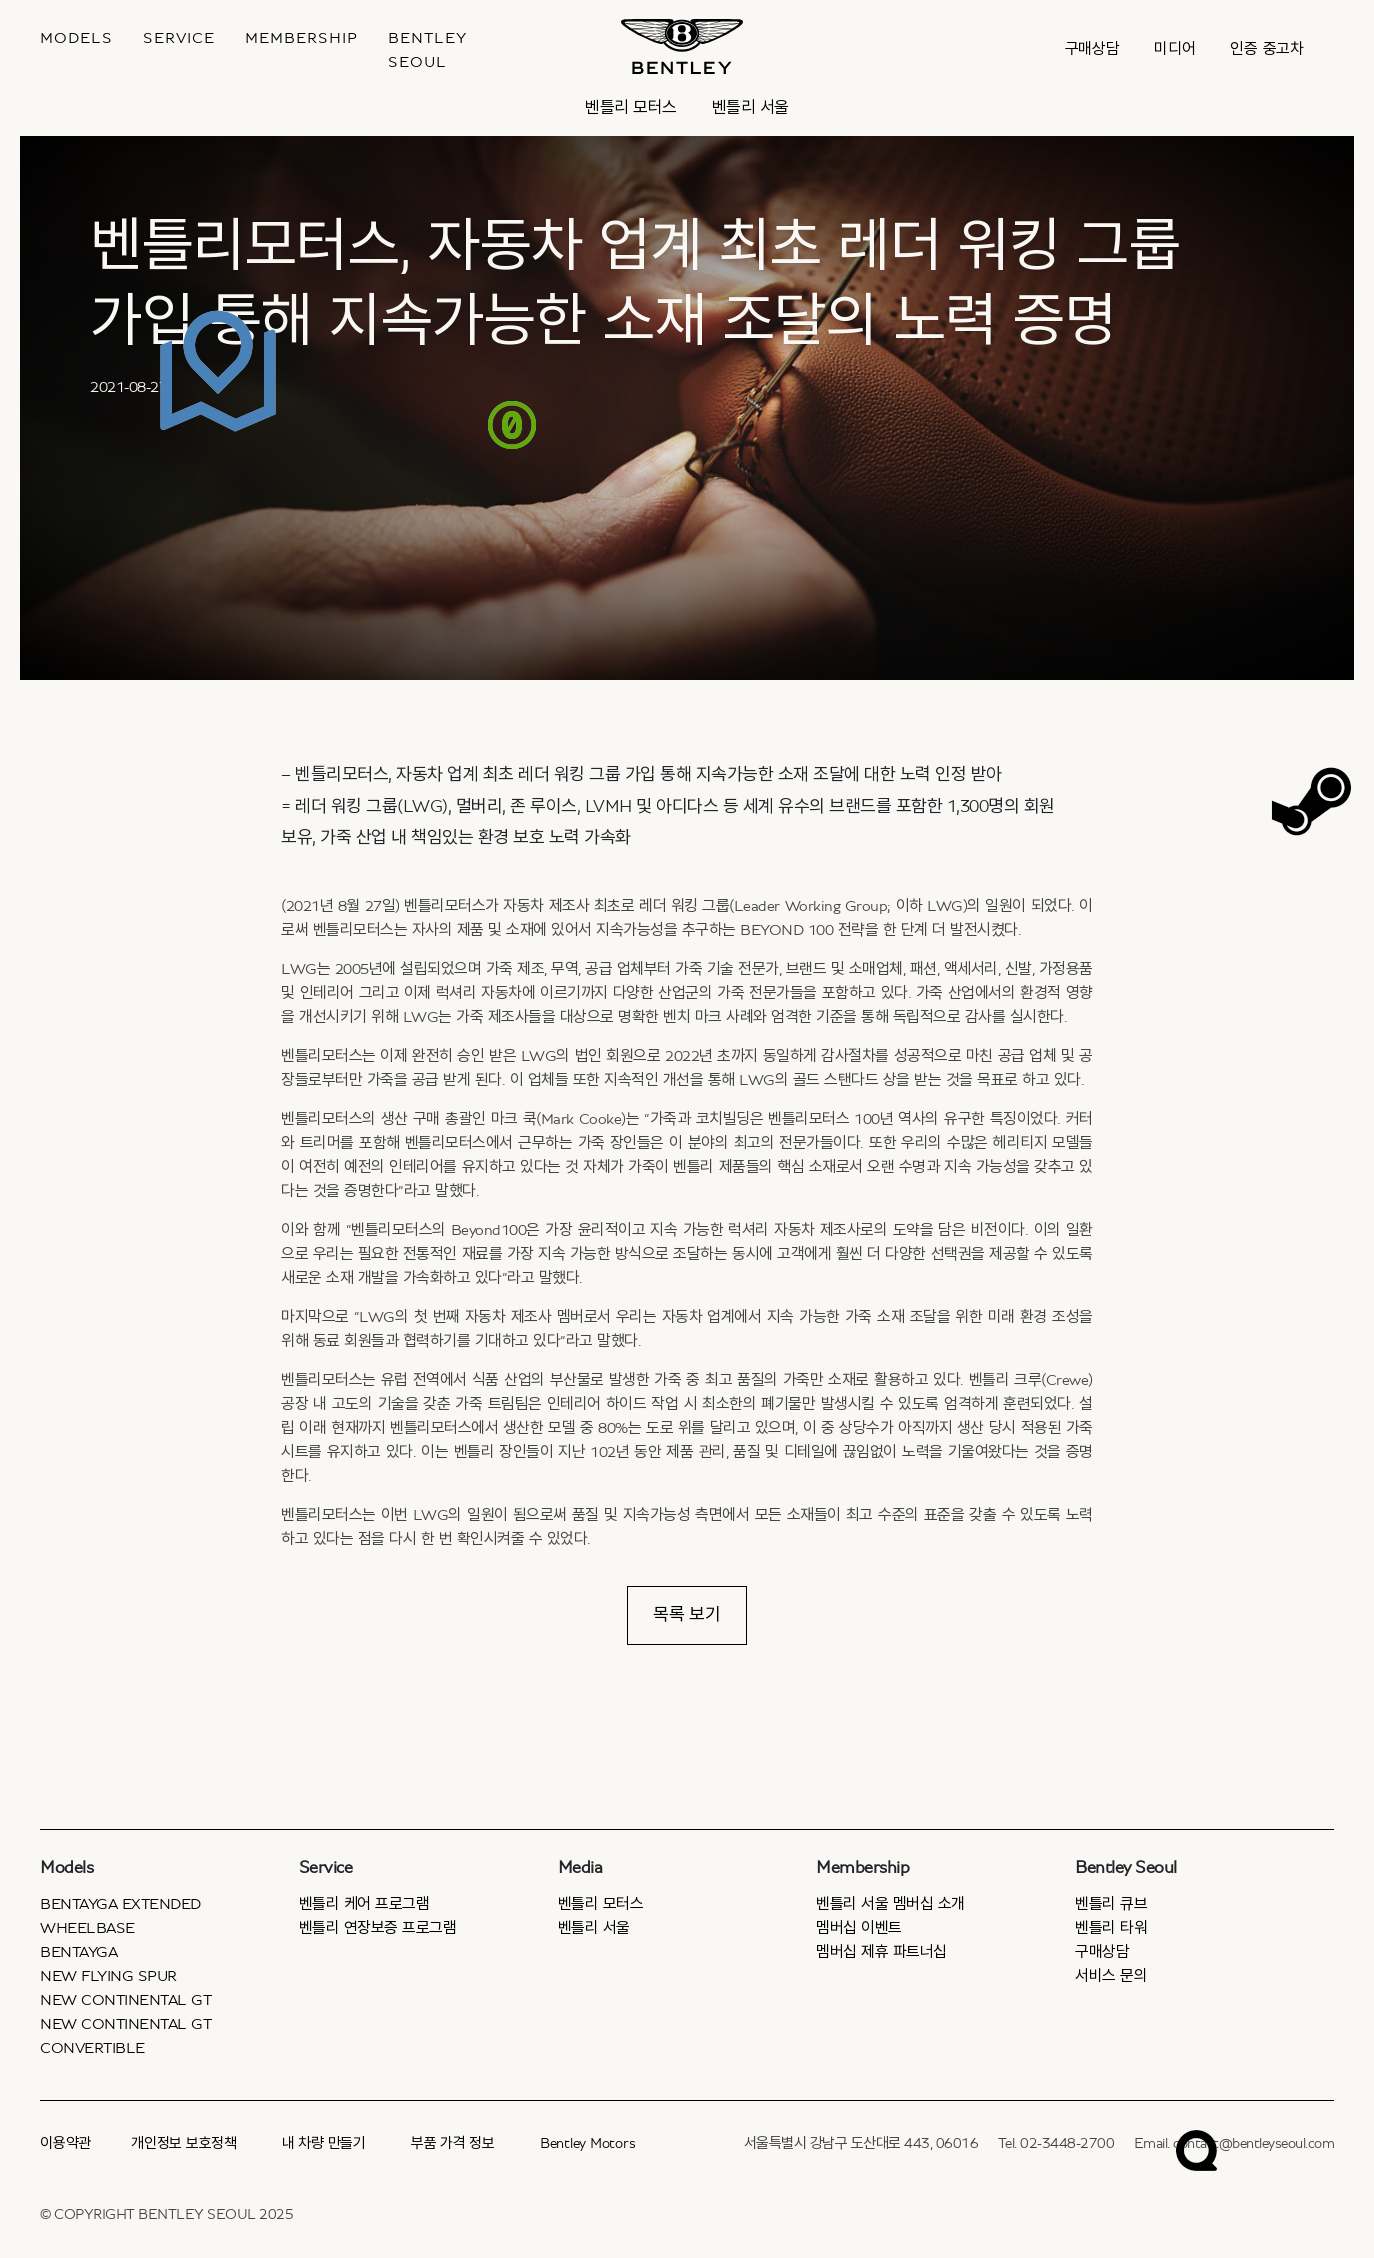  Describe the element at coordinates (1311, 801) in the screenshot. I see `open the Steam gaming platform` at that location.